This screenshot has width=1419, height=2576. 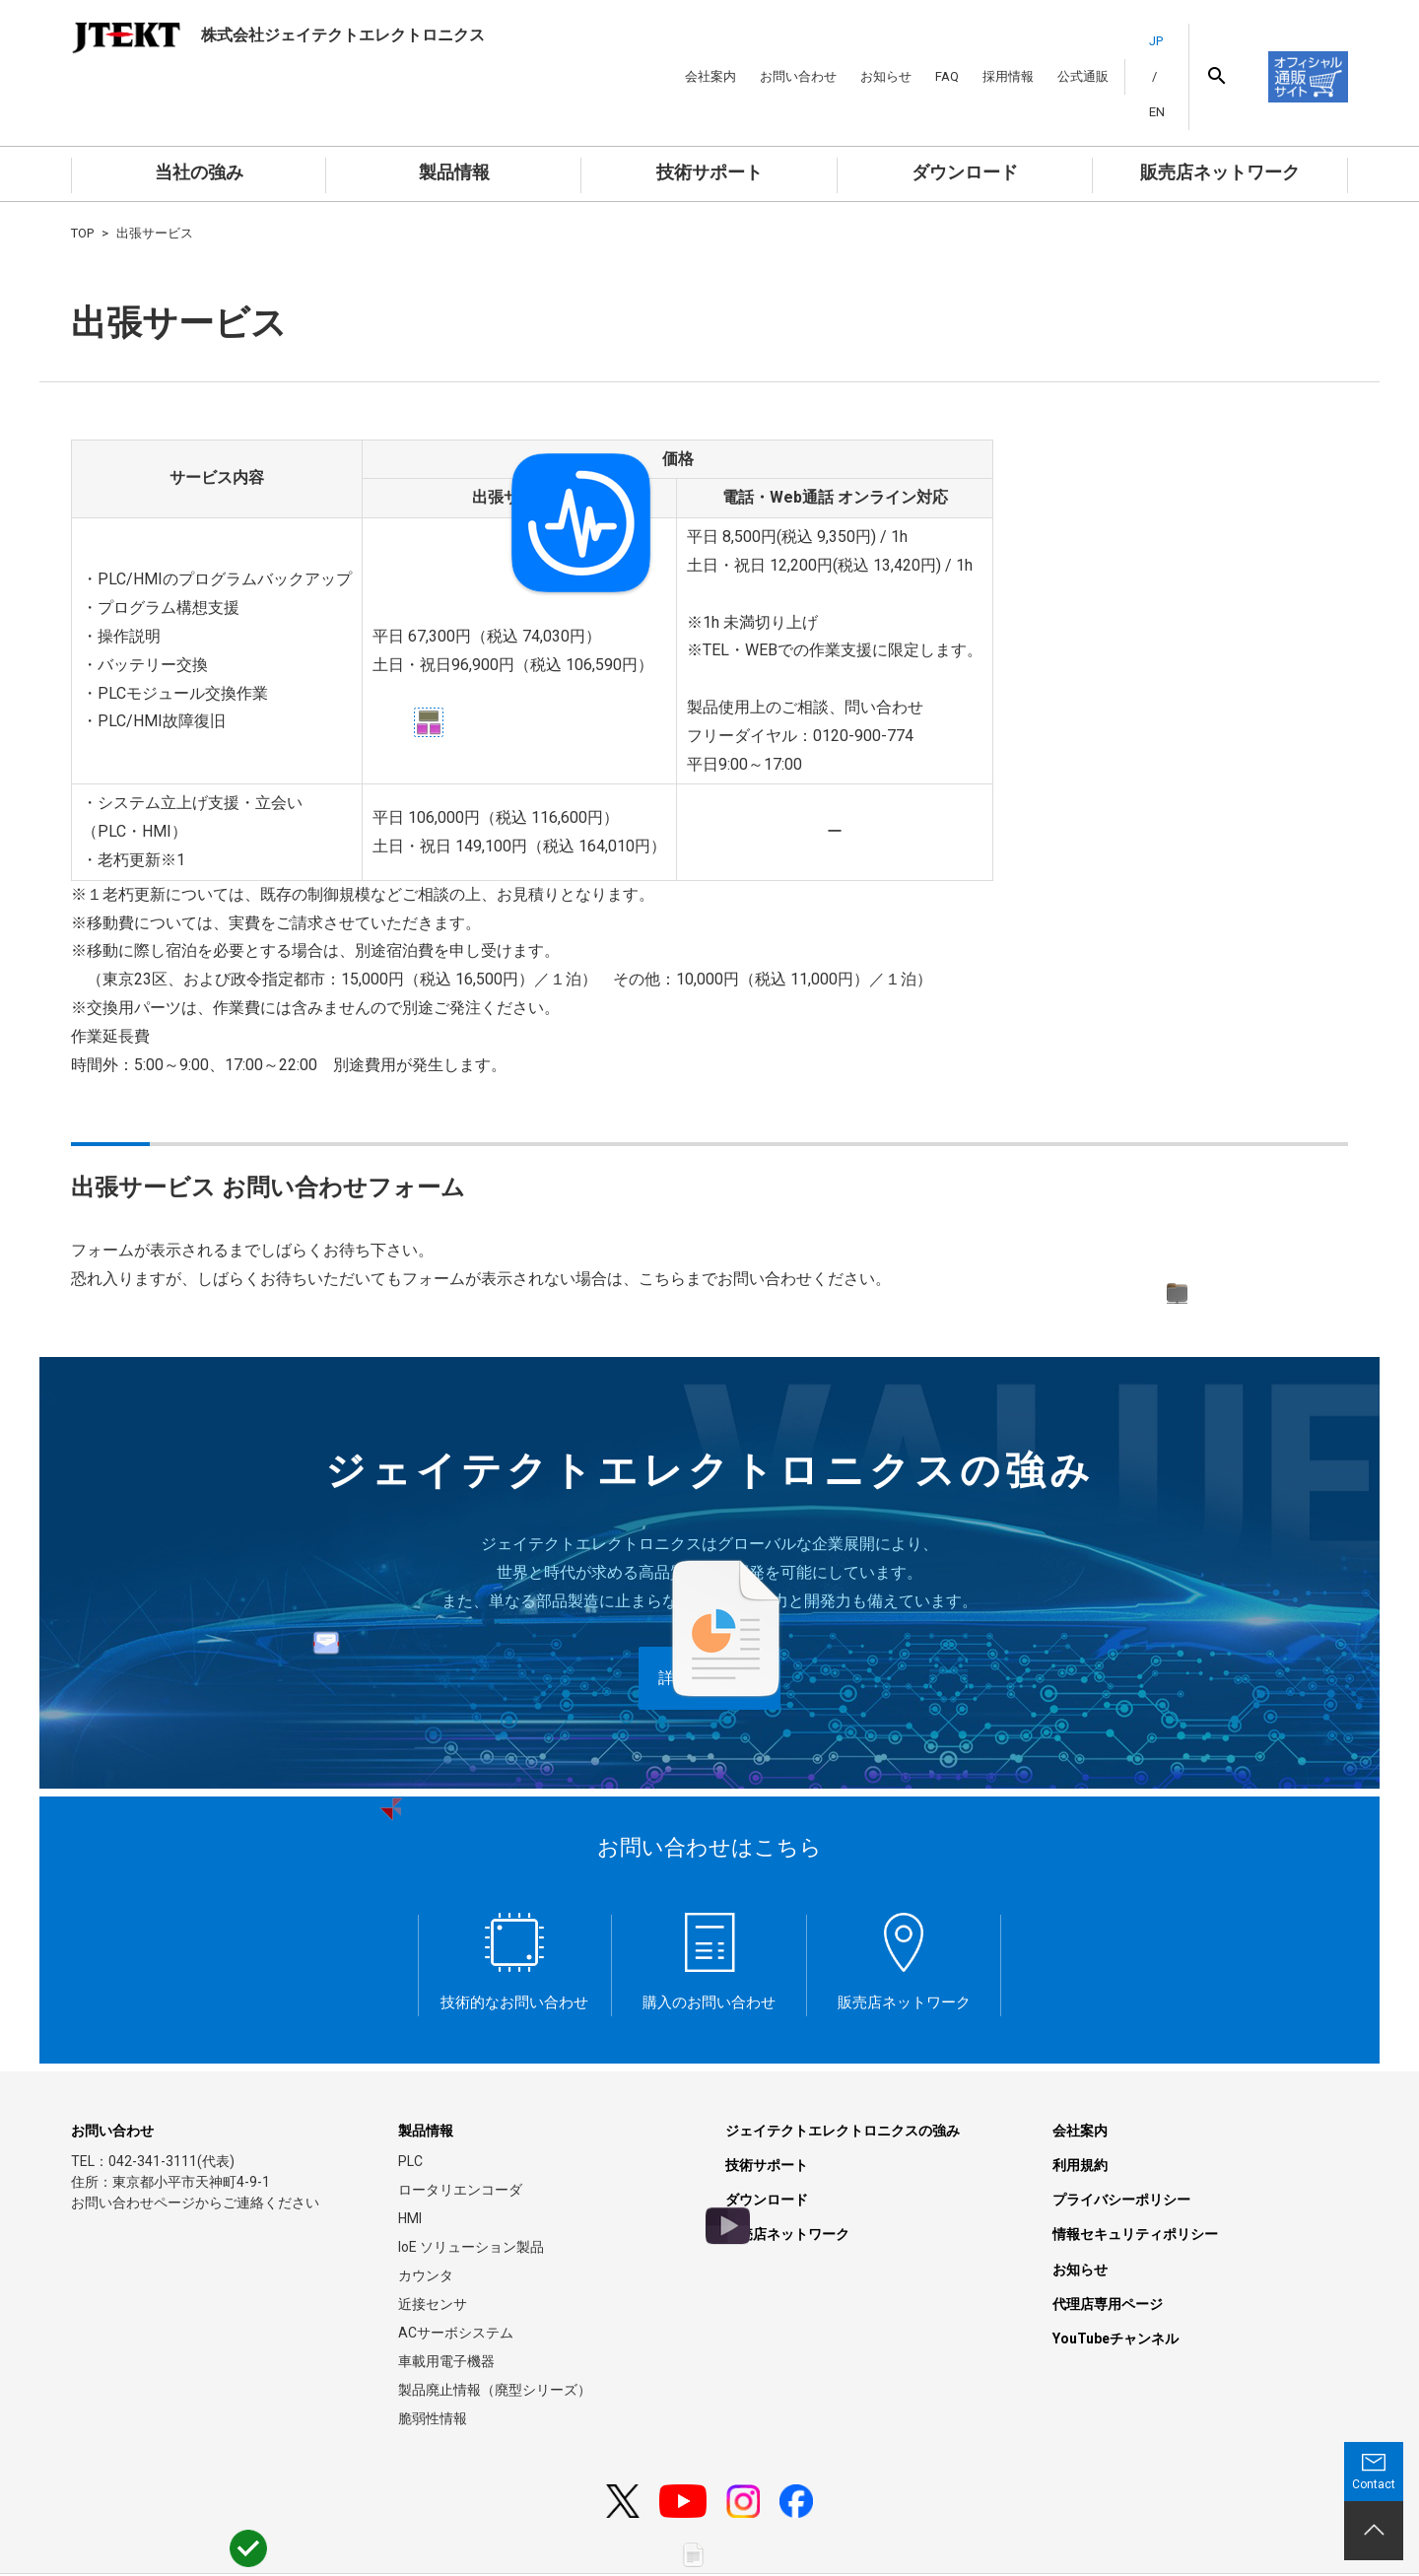 I want to click on confirm or accept a calculation, so click(x=248, y=2548).